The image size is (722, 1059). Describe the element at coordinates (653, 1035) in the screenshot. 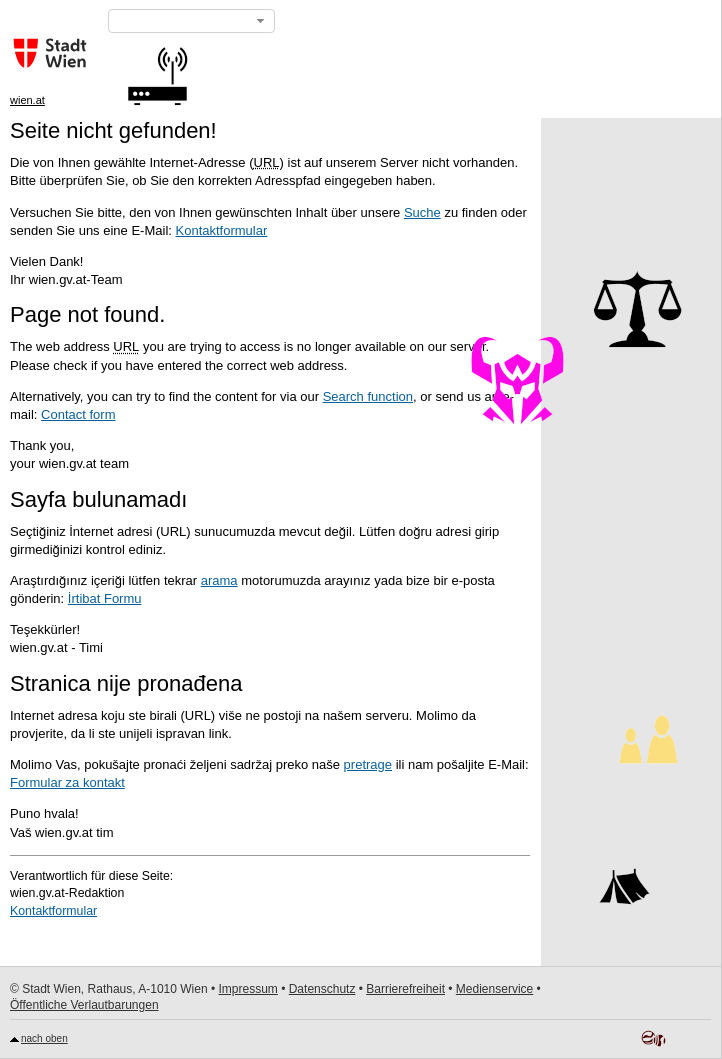

I see `play a marble game` at that location.